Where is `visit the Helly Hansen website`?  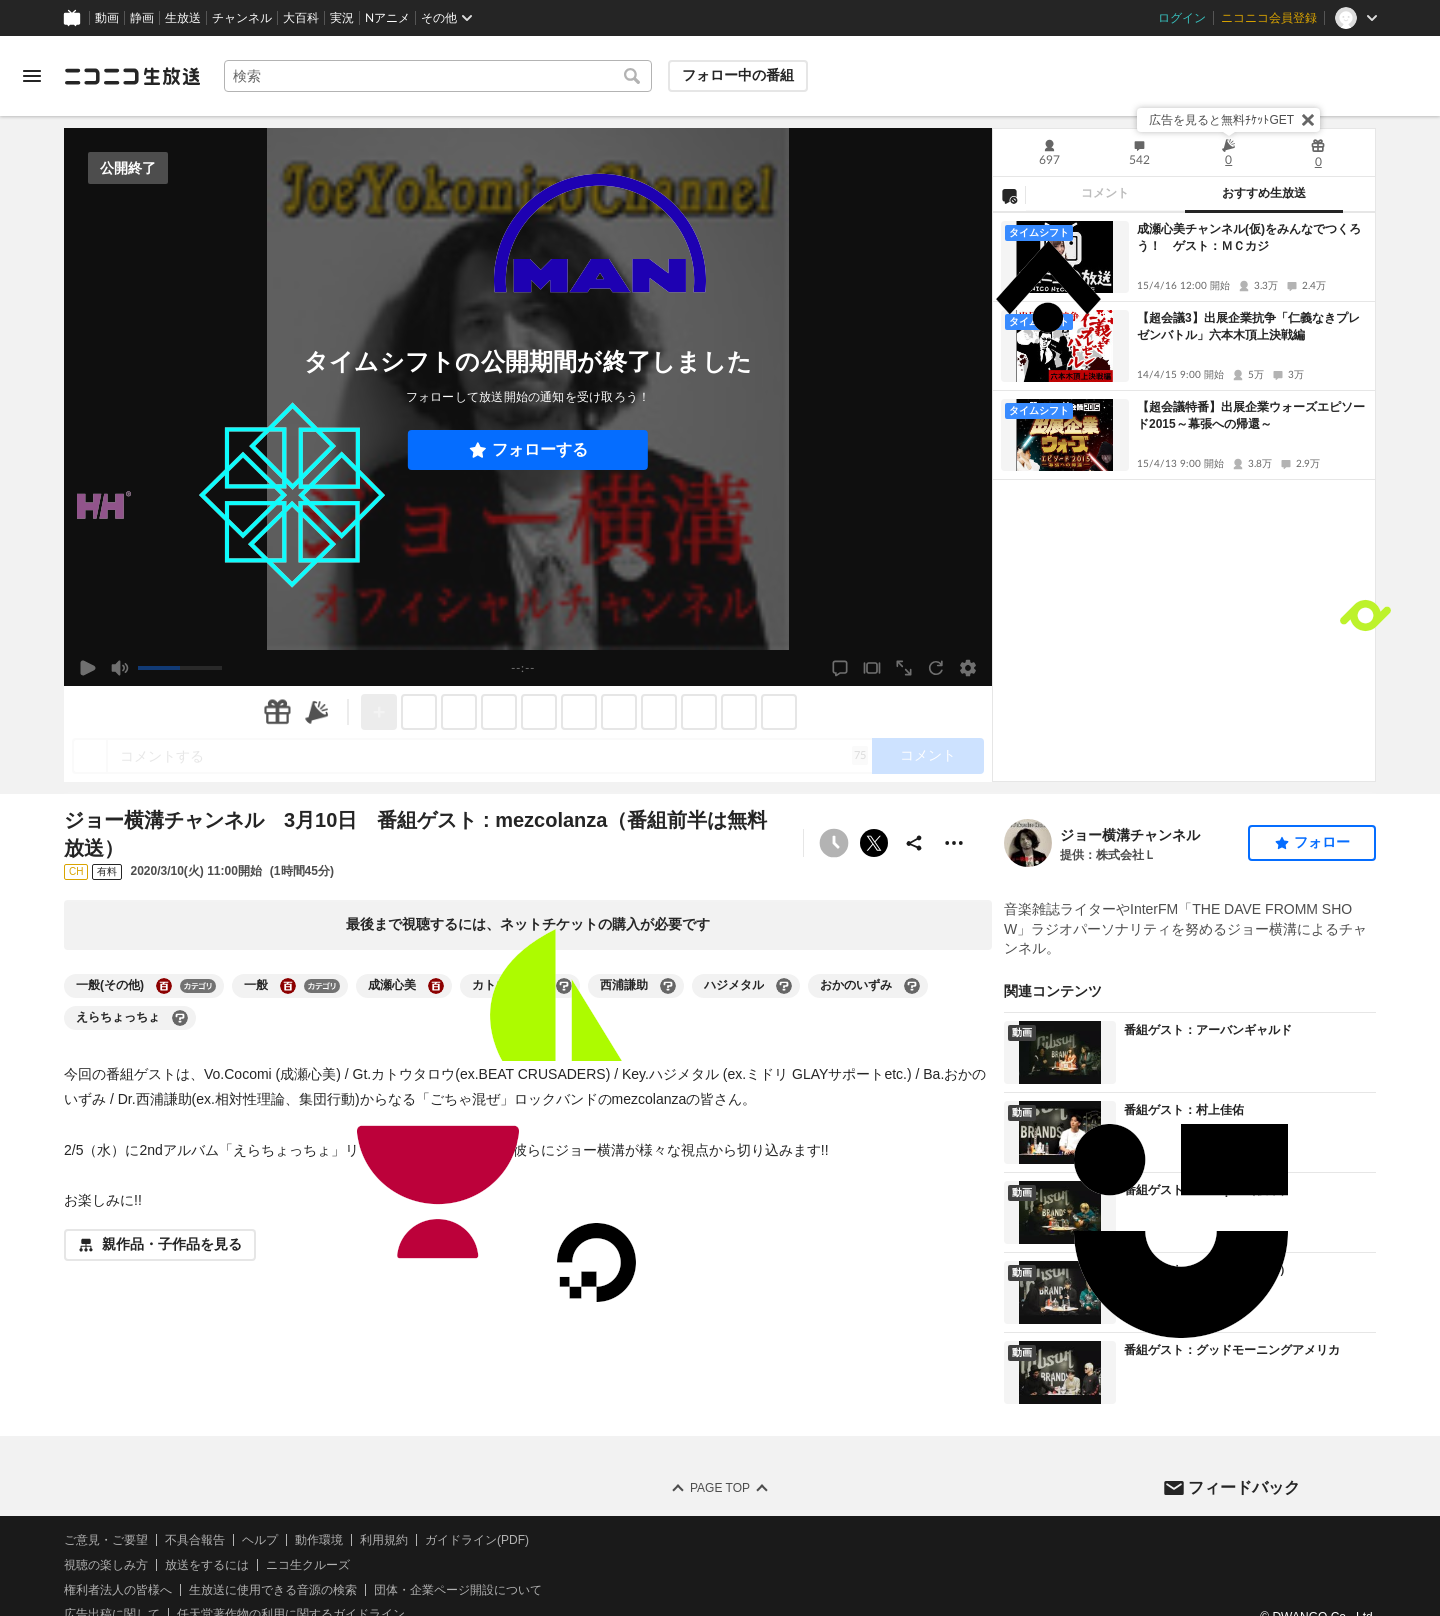 visit the Helly Hansen website is located at coordinates (104, 505).